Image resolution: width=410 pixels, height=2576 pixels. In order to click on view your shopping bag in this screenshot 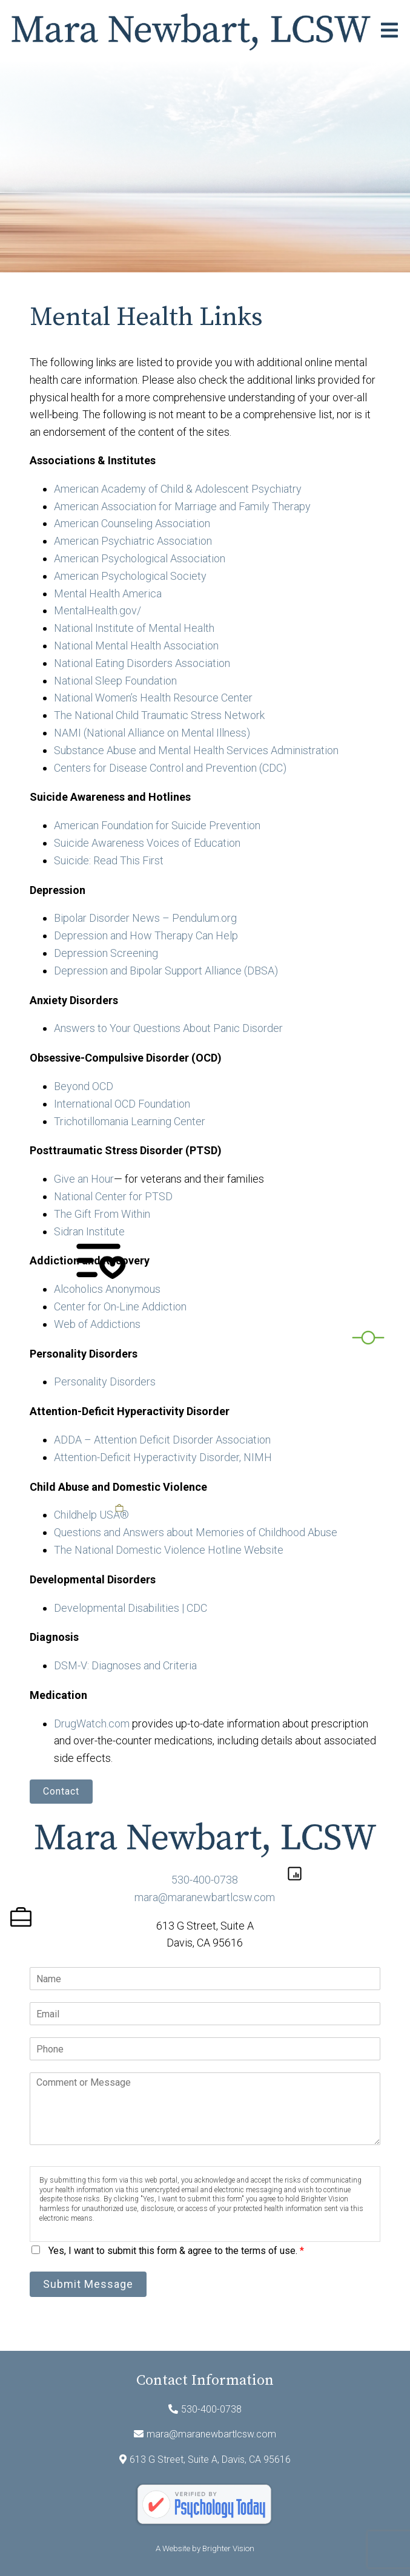, I will do `click(119, 1508)`.